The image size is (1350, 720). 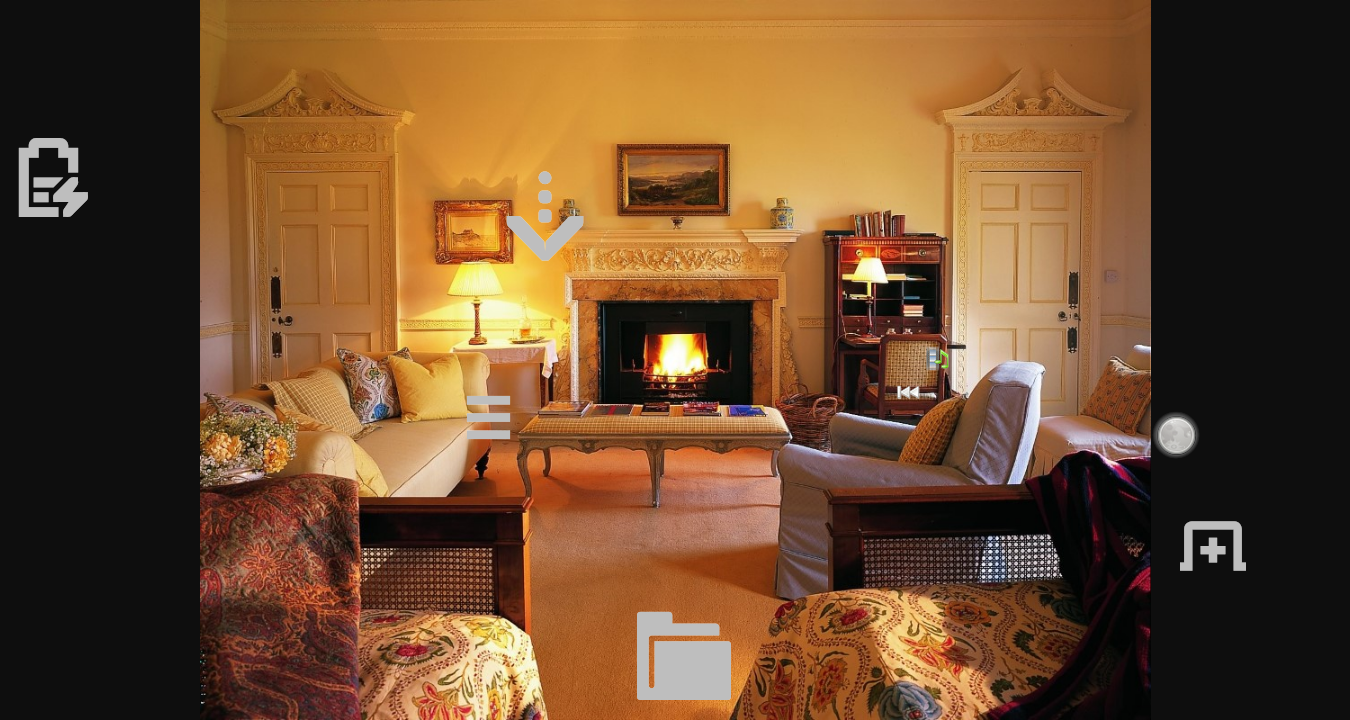 I want to click on justify text to fill both margins, so click(x=488, y=417).